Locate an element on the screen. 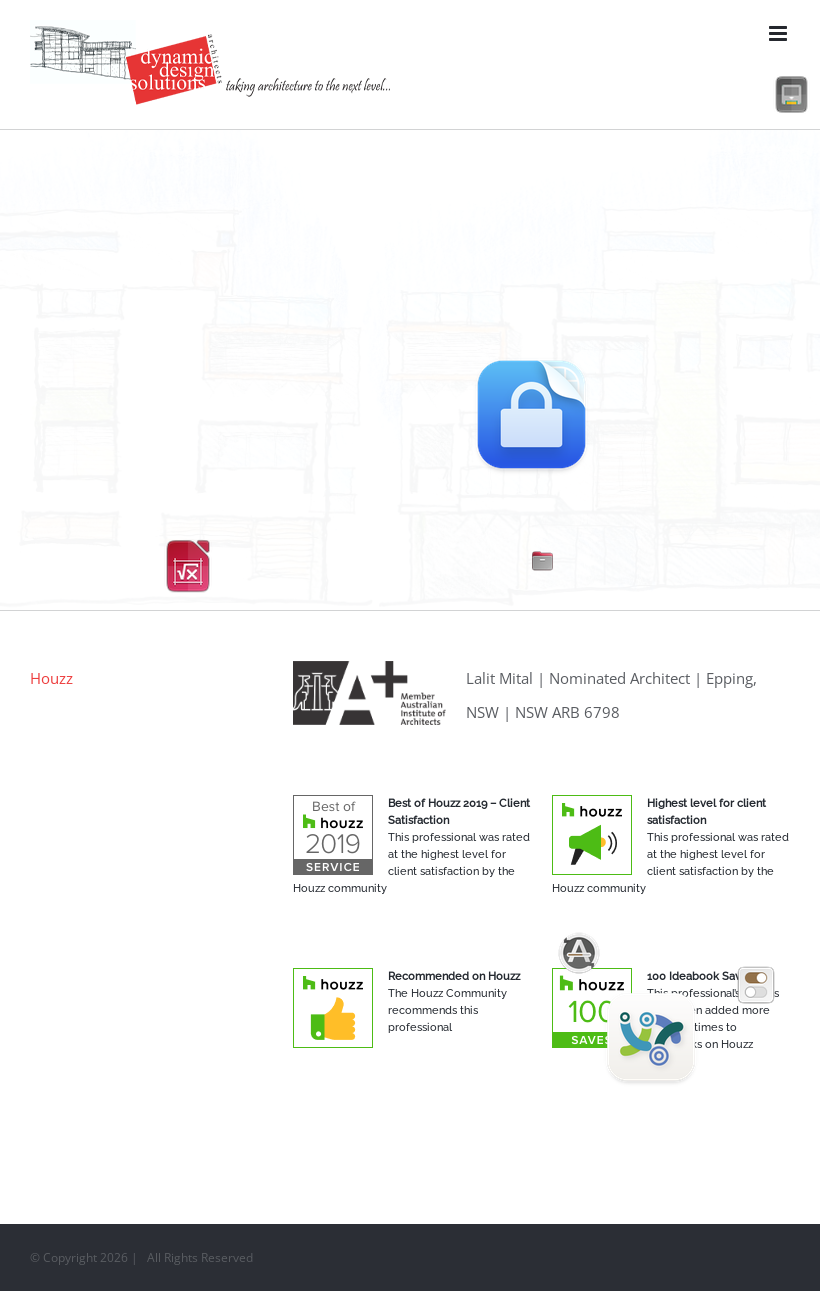 The image size is (820, 1291). open barrier app for keyboard and mouse sharing is located at coordinates (651, 1037).